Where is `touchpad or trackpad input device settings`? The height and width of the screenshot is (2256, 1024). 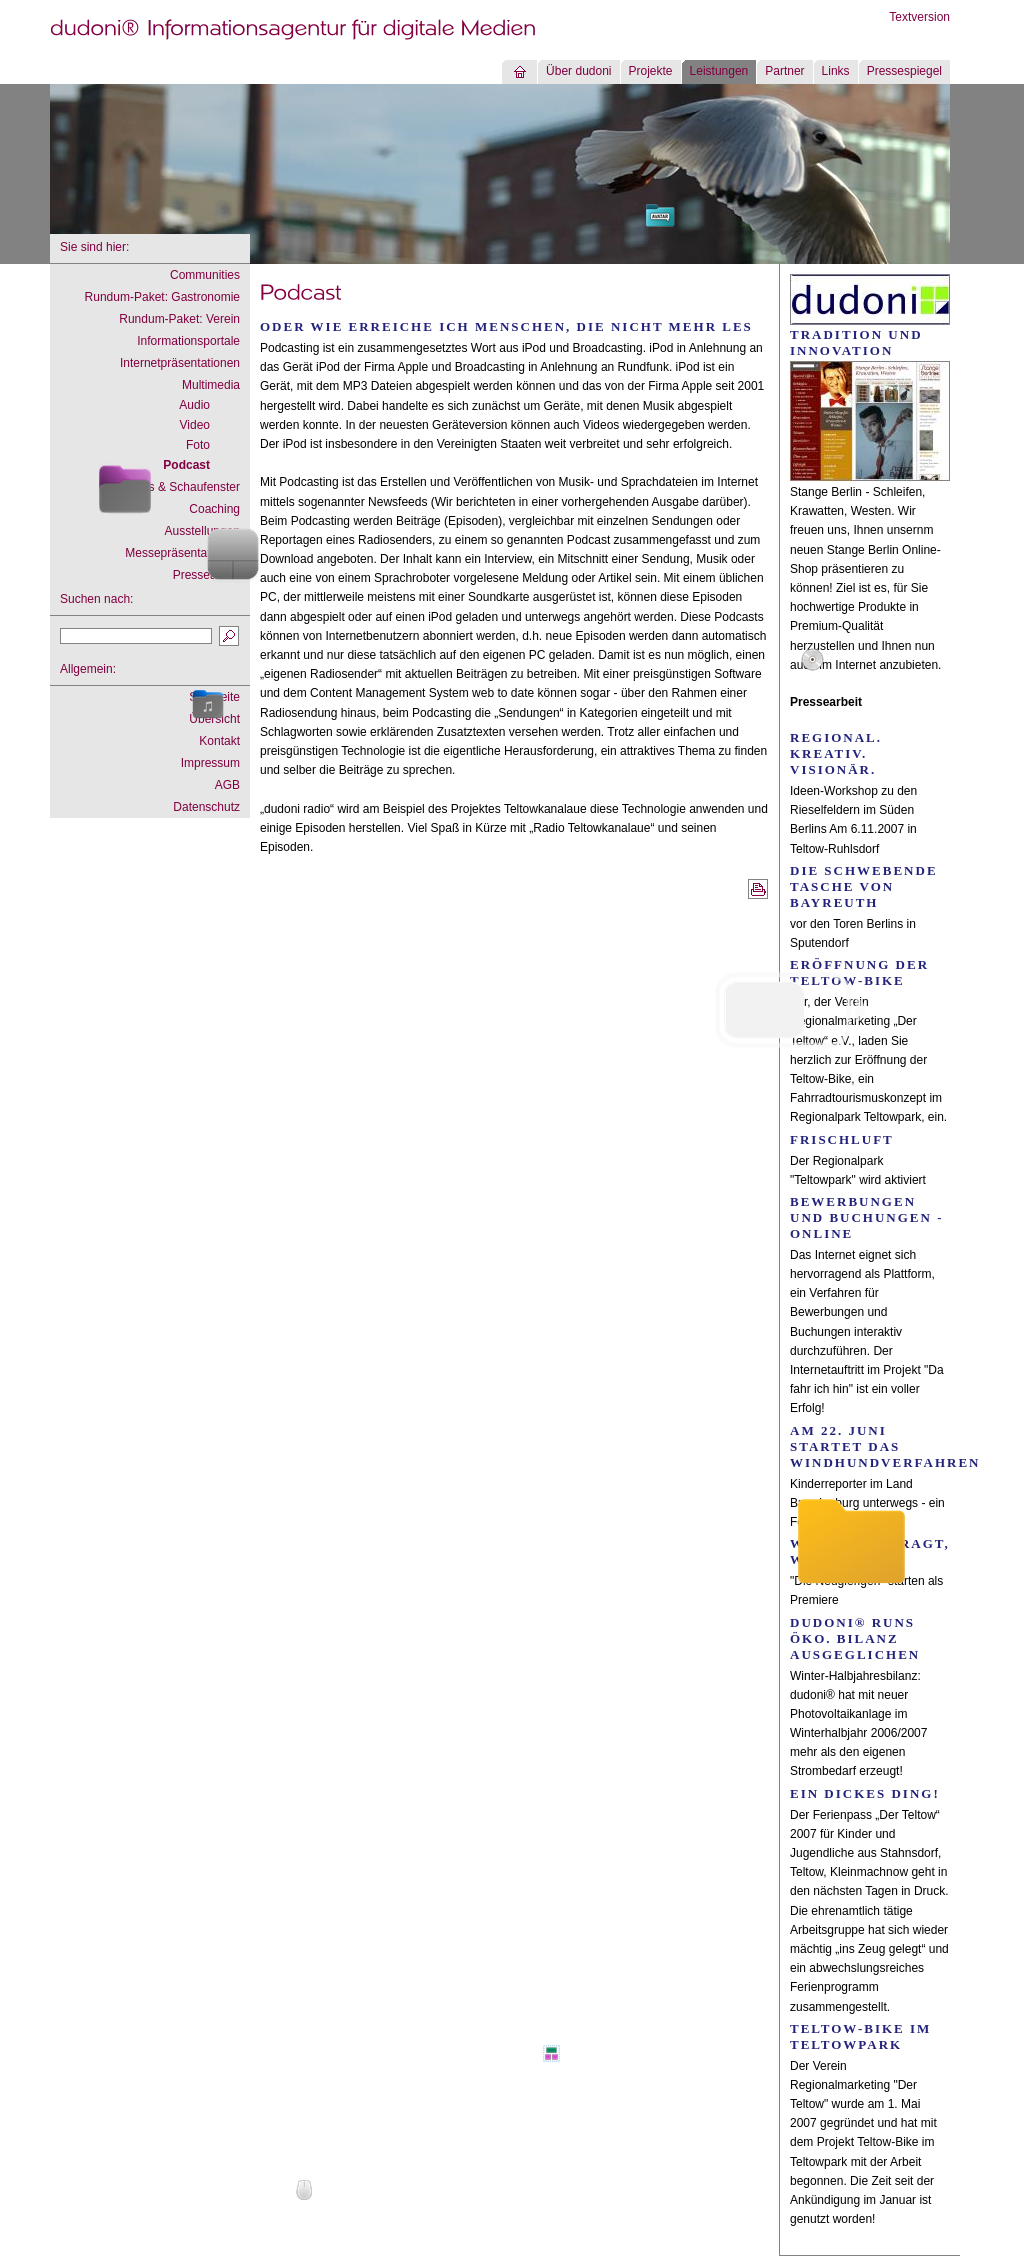 touchpad or trackpad input device settings is located at coordinates (233, 554).